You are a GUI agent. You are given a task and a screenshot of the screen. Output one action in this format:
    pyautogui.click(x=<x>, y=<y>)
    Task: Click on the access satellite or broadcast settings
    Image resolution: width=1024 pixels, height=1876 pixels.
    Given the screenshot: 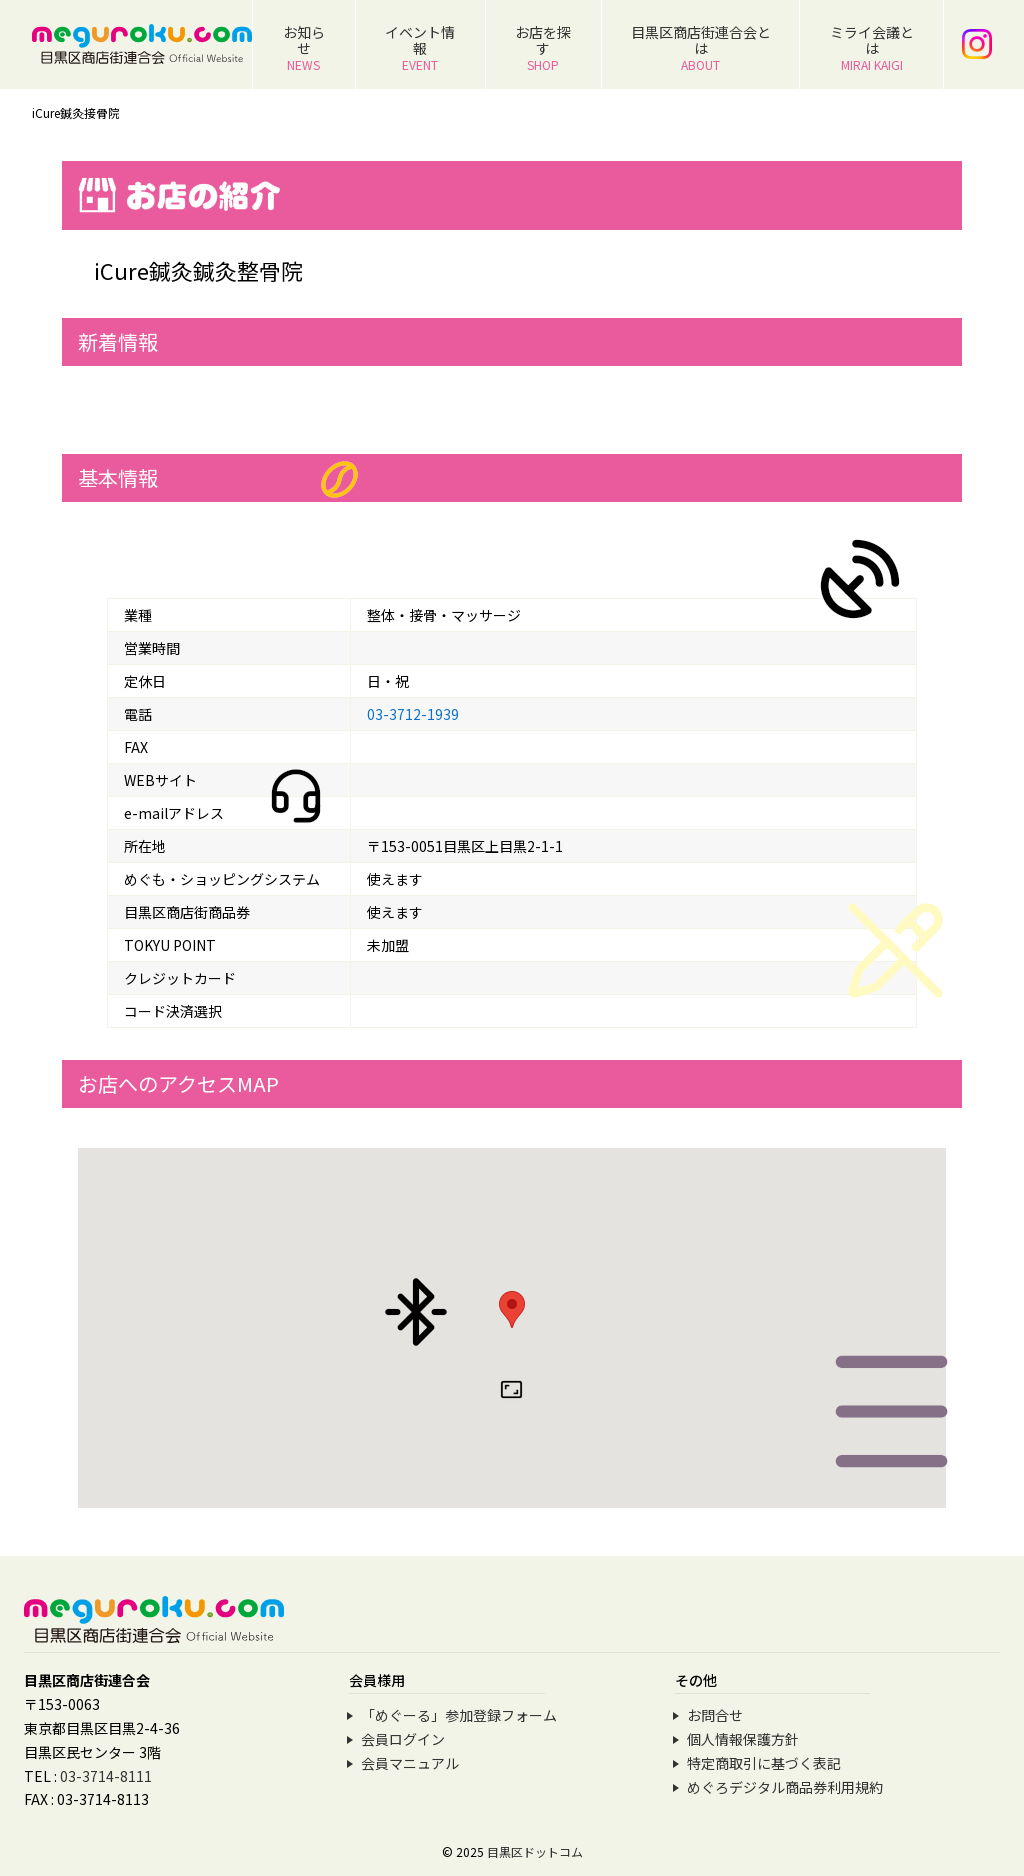 What is the action you would take?
    pyautogui.click(x=860, y=579)
    